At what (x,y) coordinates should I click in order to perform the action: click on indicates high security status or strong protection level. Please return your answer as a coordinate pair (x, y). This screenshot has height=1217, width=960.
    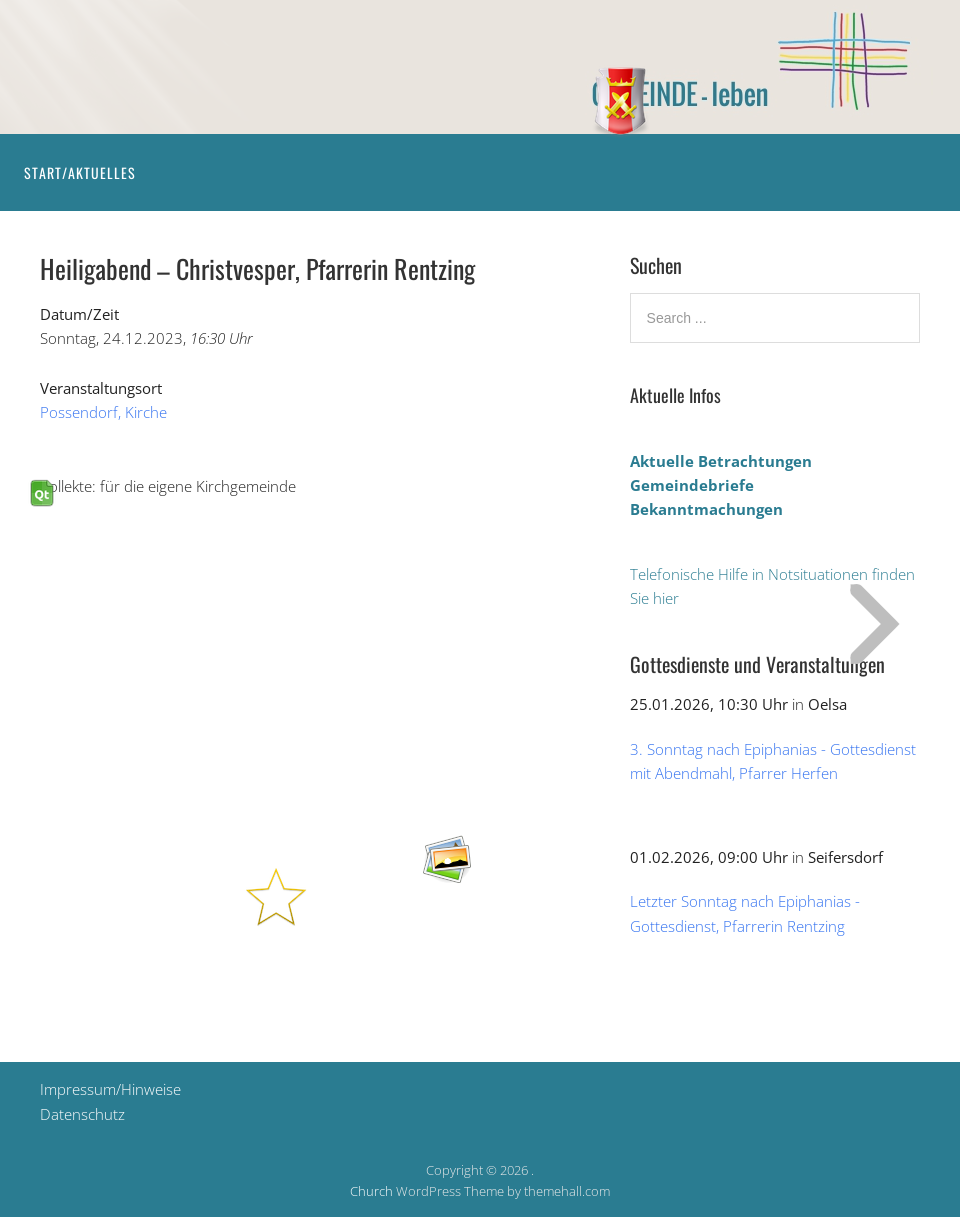
    Looking at the image, I should click on (620, 101).